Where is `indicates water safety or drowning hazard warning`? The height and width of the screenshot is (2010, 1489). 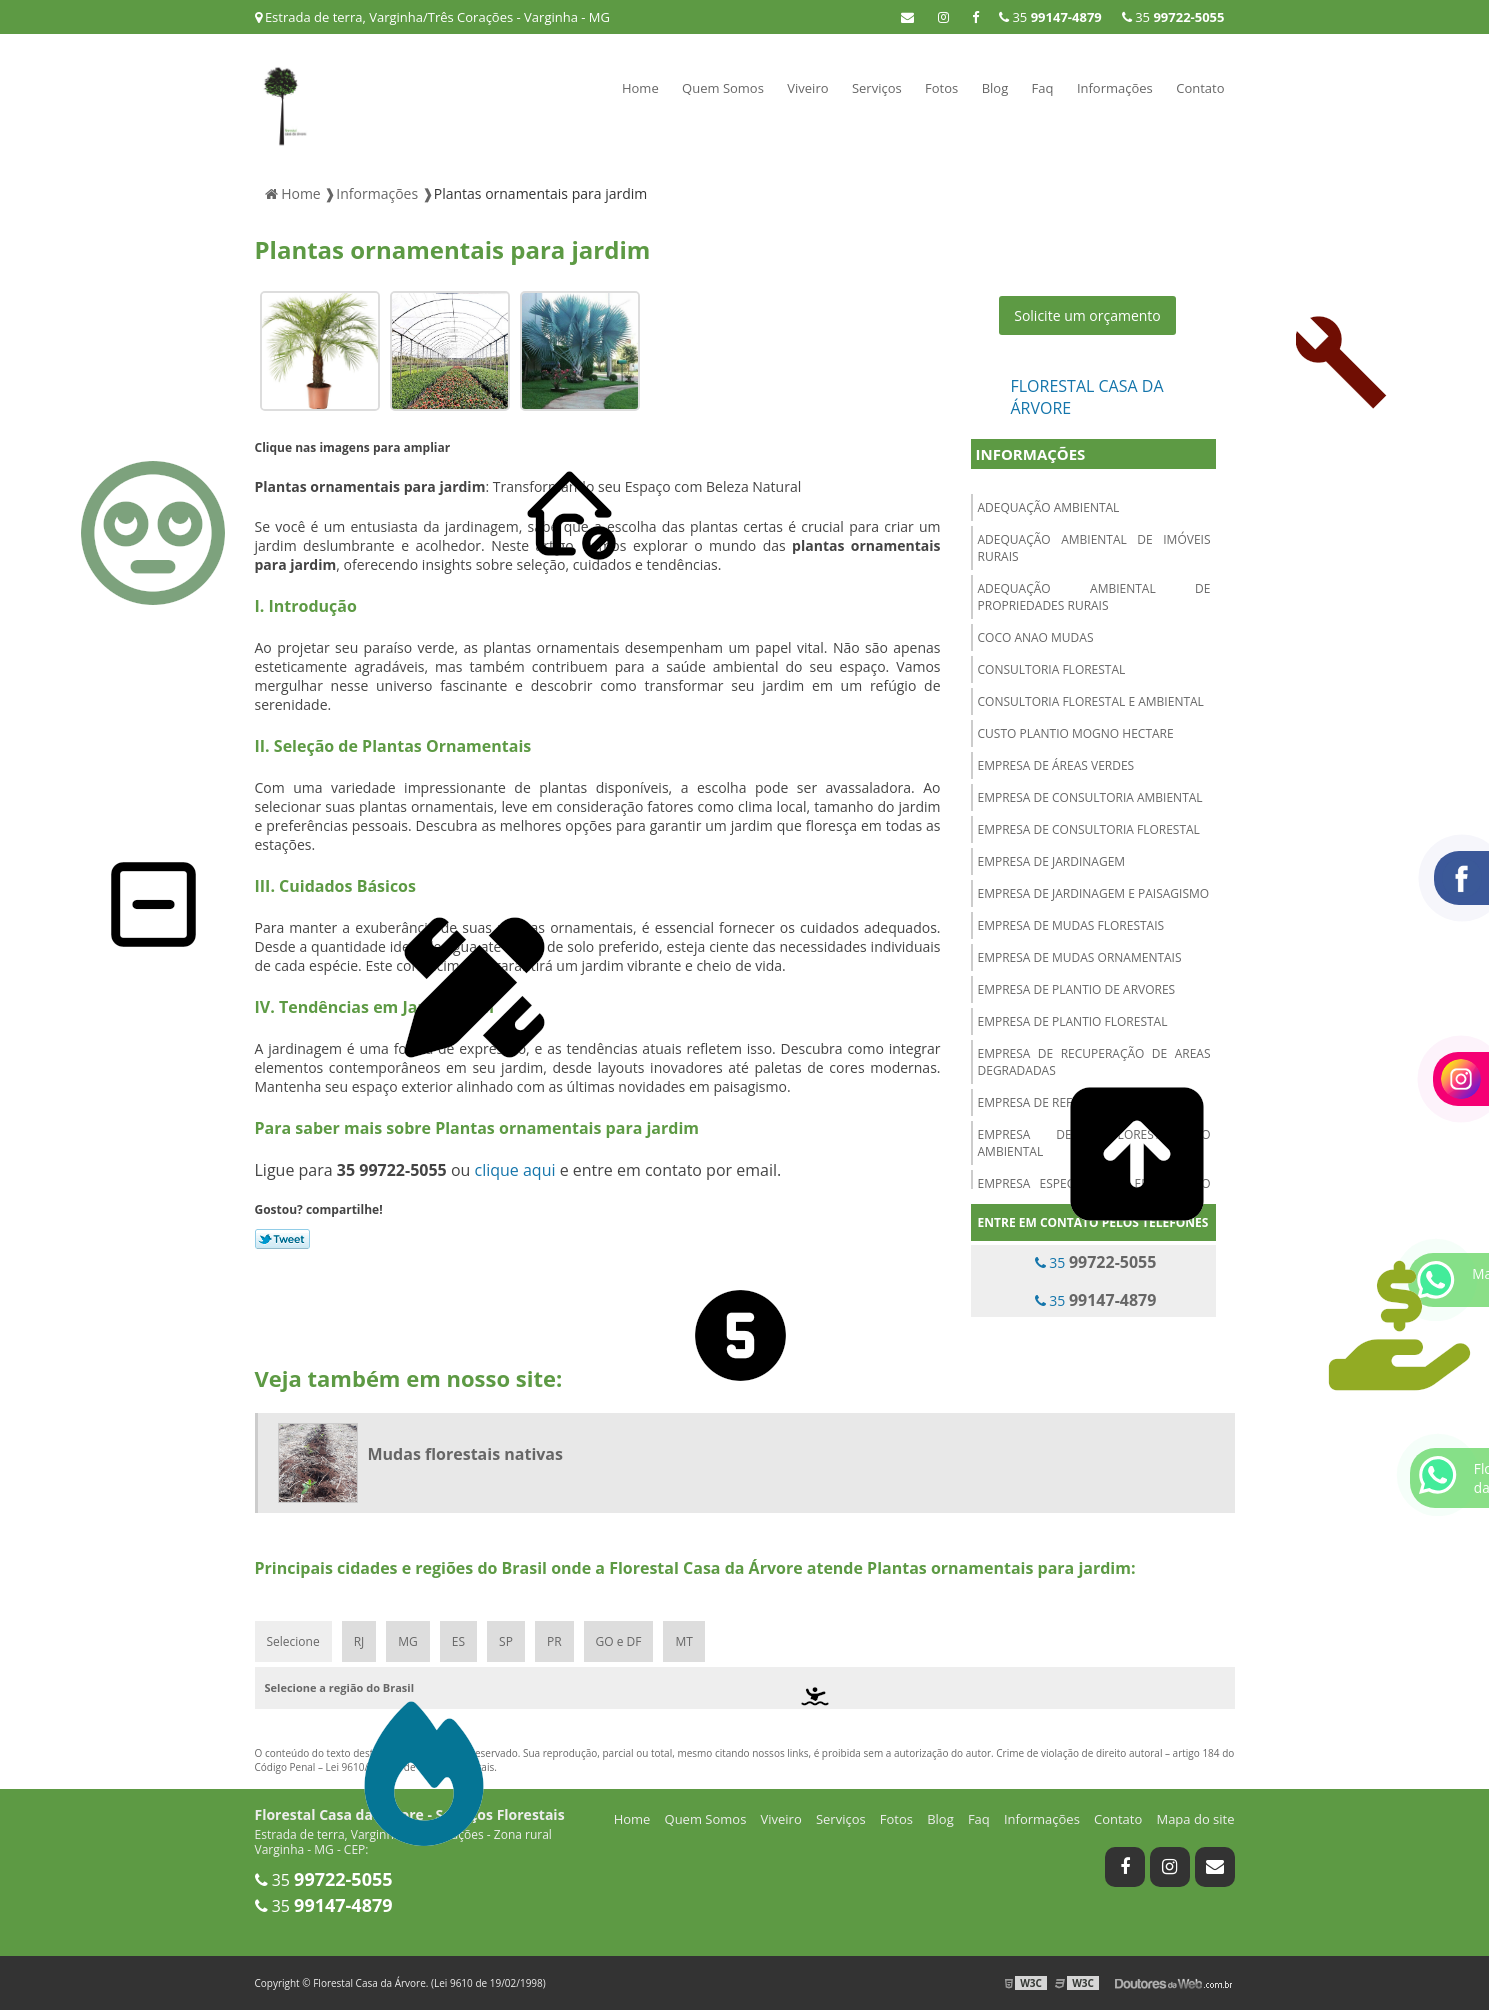
indicates water safety or drowning hazard warning is located at coordinates (815, 1697).